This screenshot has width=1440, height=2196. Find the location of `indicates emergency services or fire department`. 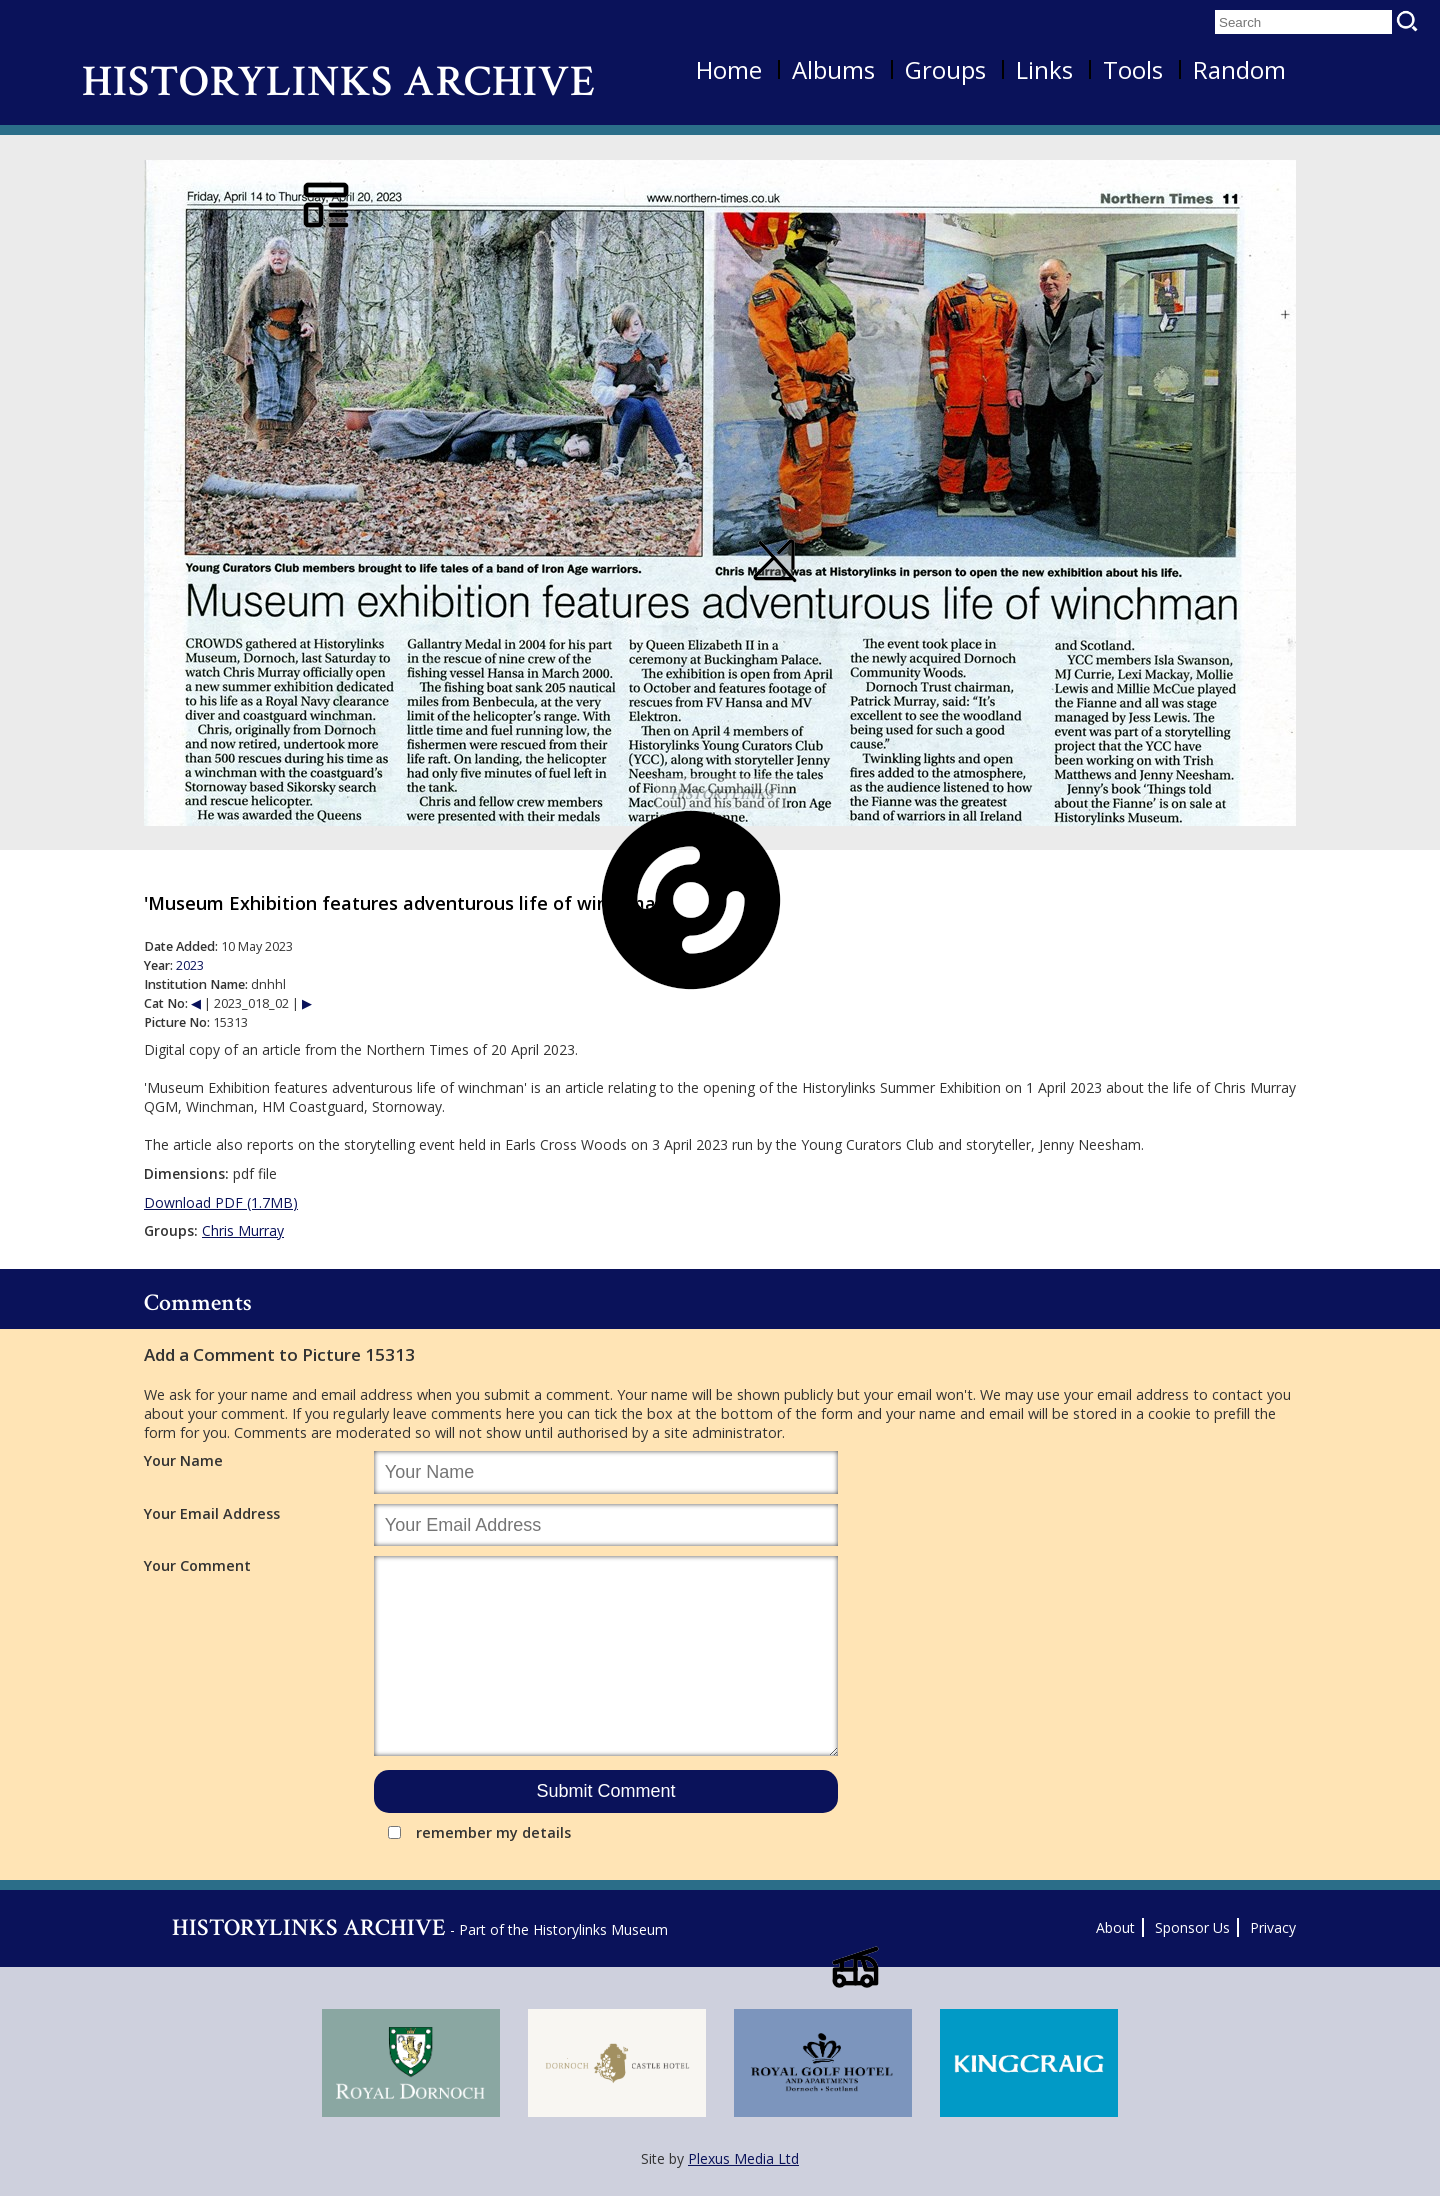

indicates emergency services or fire department is located at coordinates (855, 1969).